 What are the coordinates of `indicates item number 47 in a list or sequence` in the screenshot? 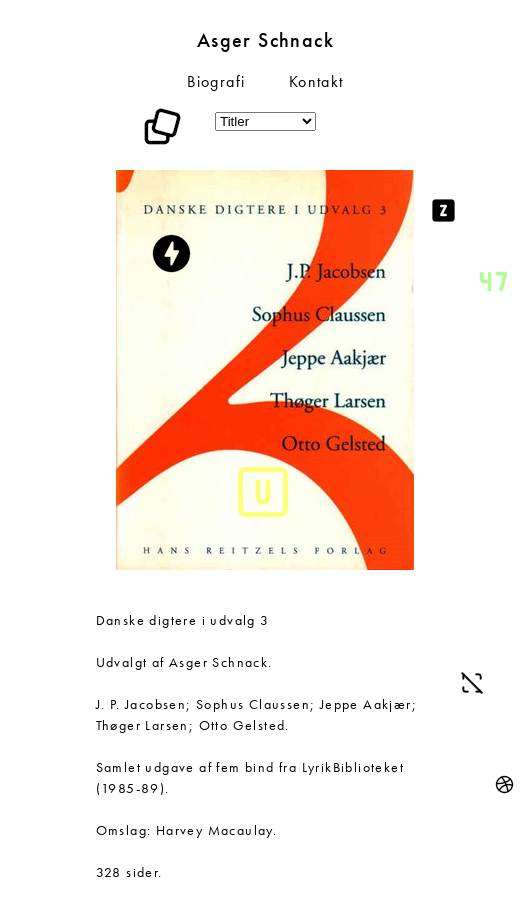 It's located at (493, 281).